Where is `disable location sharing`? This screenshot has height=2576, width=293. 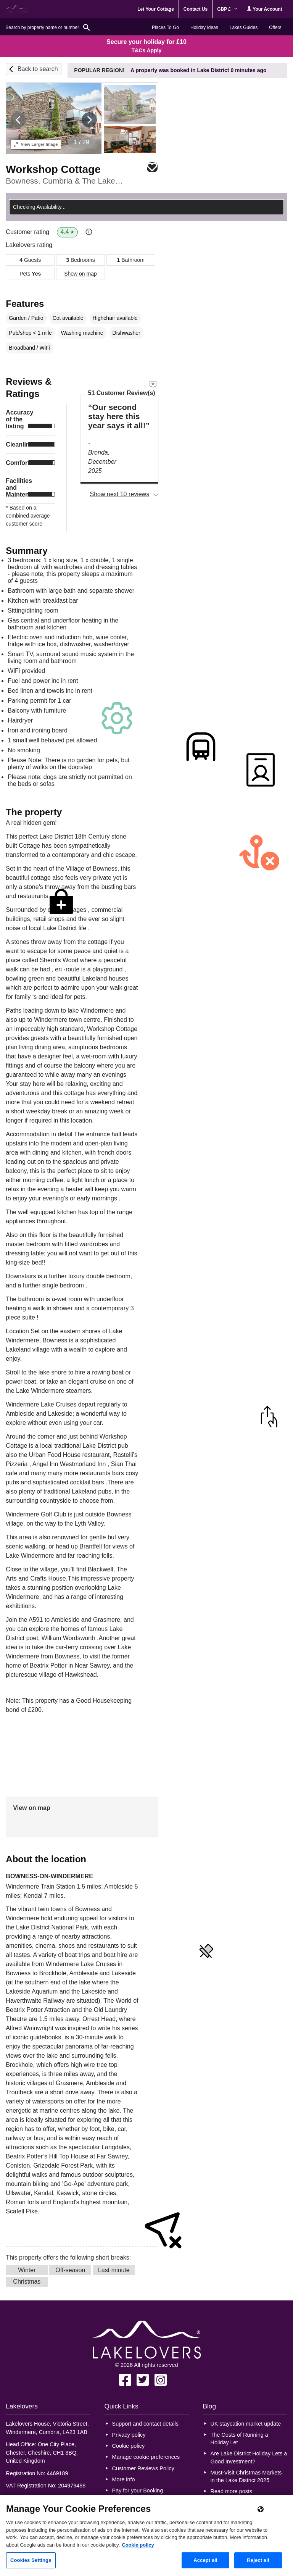
disable location sharing is located at coordinates (163, 2229).